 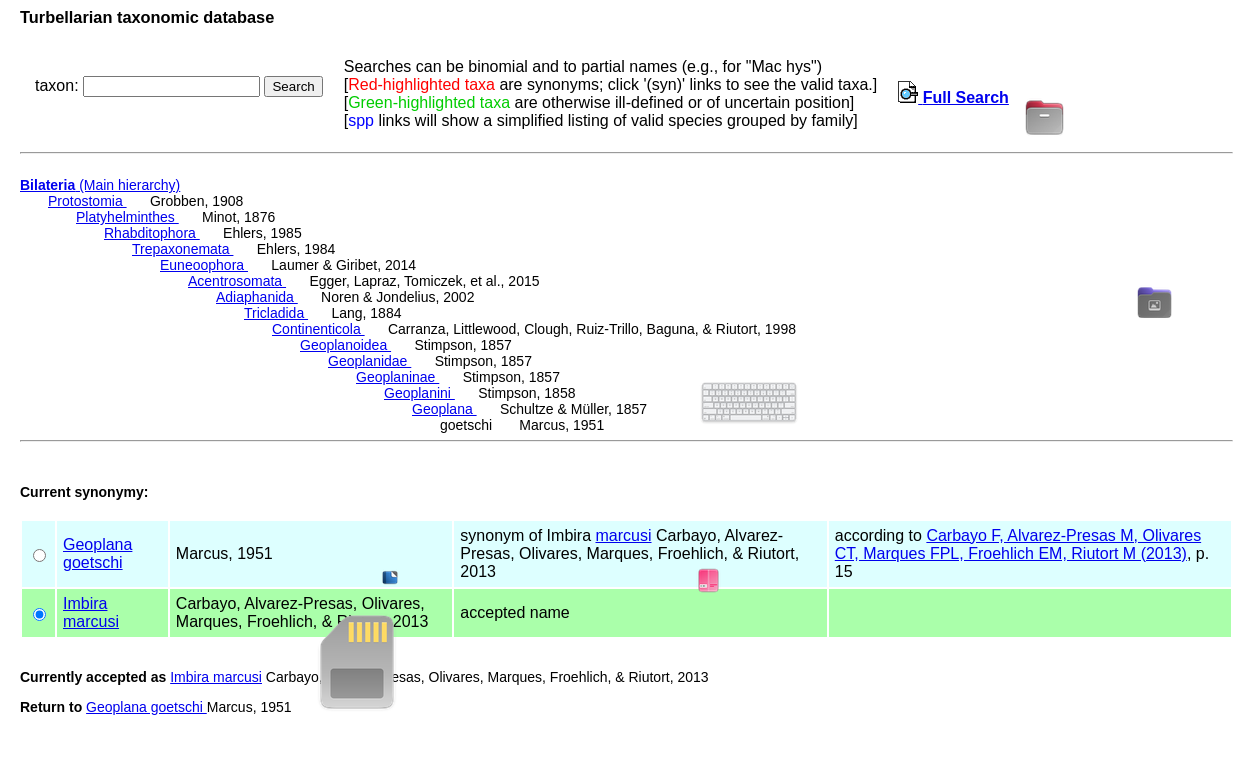 What do you see at coordinates (390, 577) in the screenshot?
I see `change desktop wallpaper settings` at bounding box center [390, 577].